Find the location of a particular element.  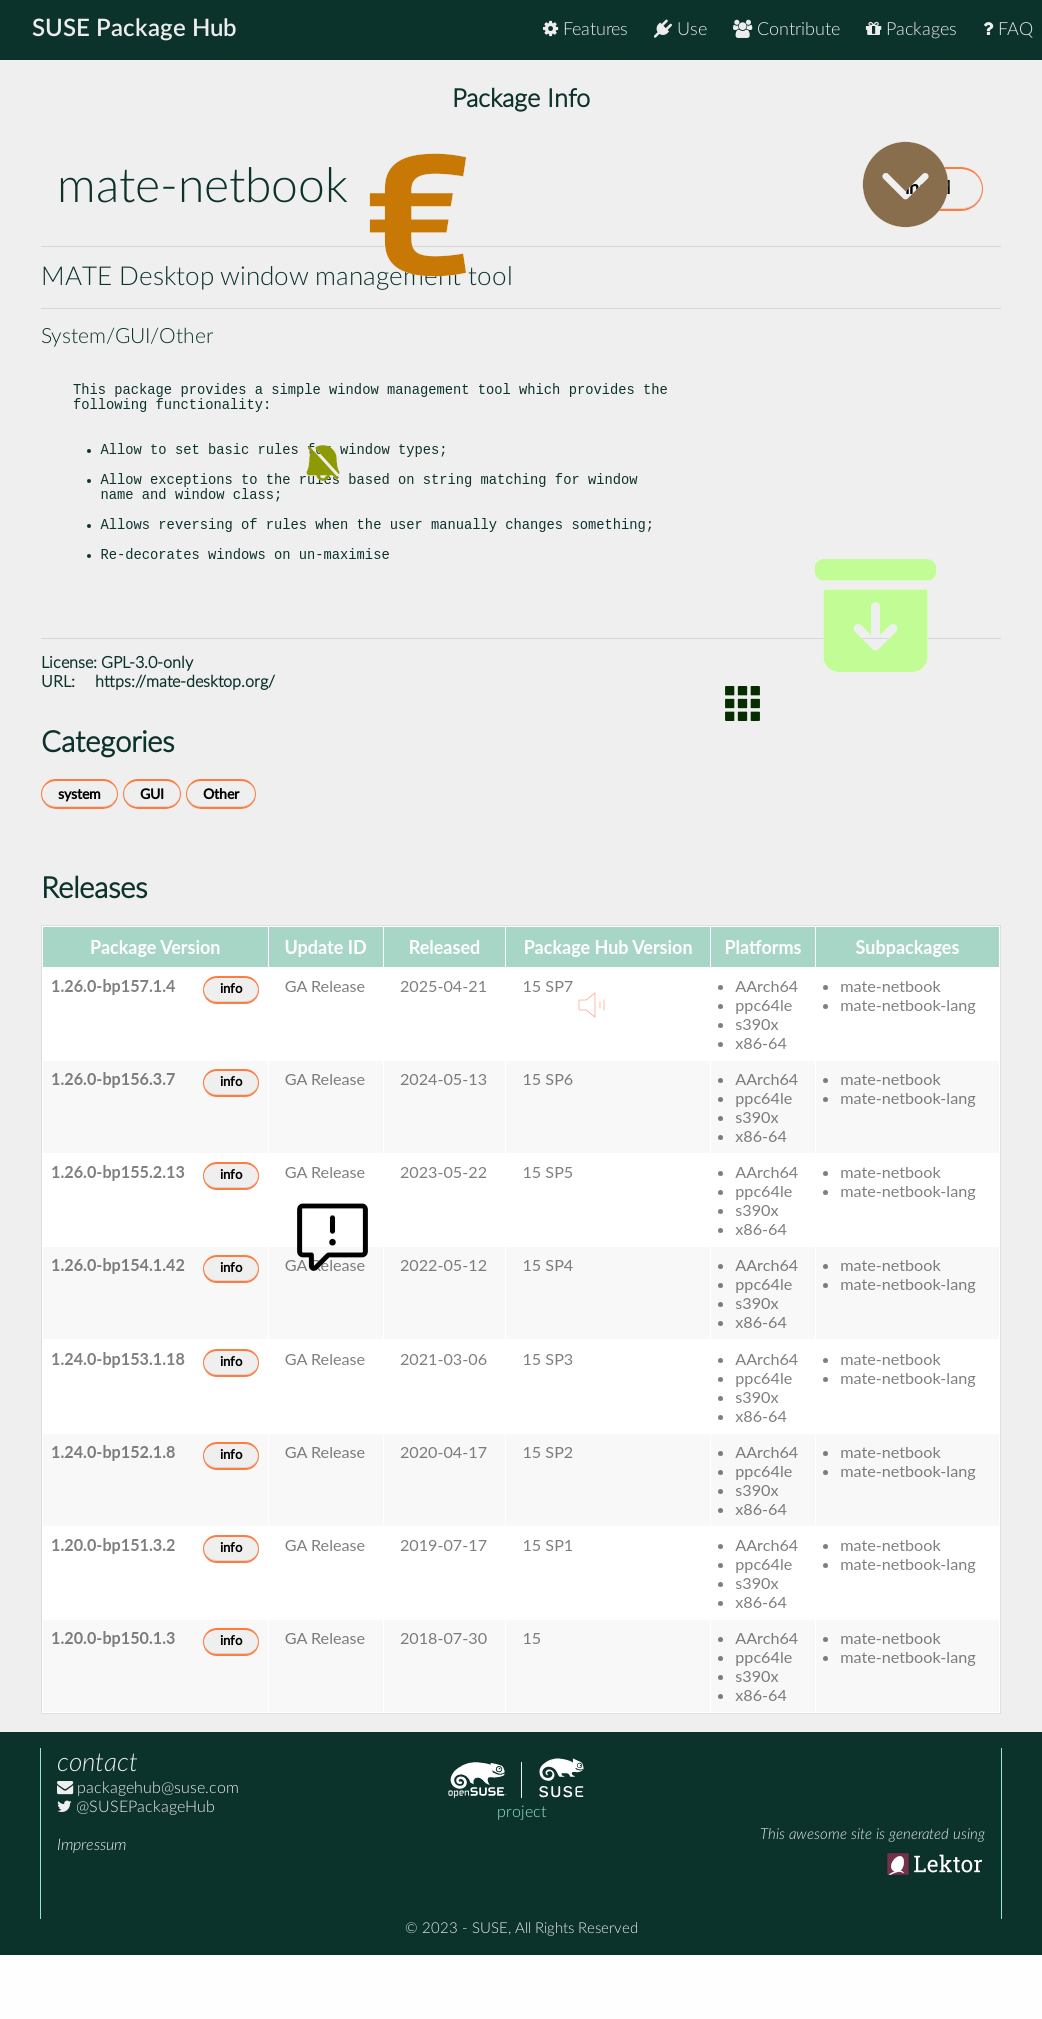

open the app drawer or menu is located at coordinates (742, 703).